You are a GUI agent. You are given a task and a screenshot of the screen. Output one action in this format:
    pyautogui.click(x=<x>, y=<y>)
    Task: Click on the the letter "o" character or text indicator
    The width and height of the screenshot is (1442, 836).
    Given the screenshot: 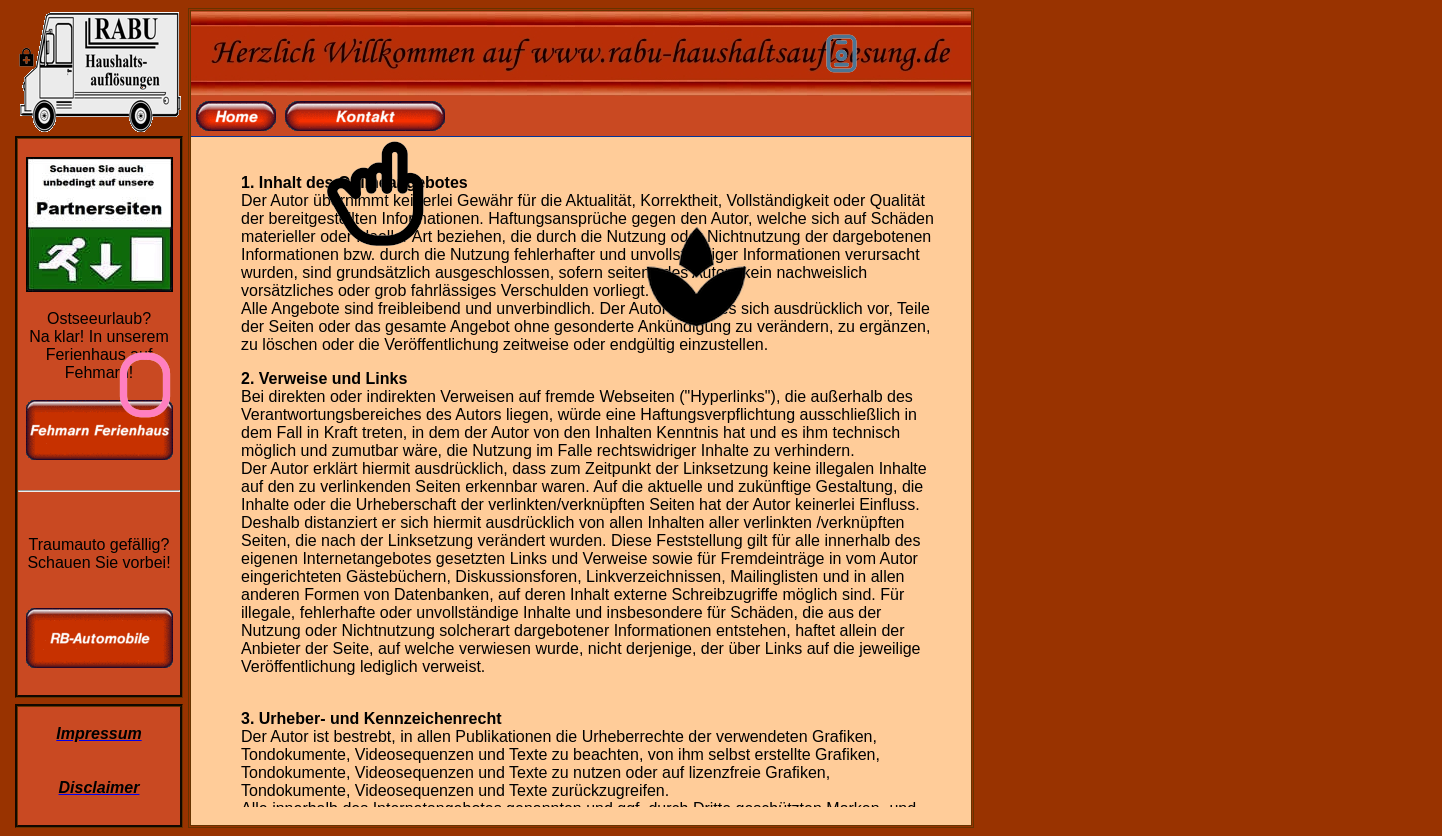 What is the action you would take?
    pyautogui.click(x=145, y=385)
    